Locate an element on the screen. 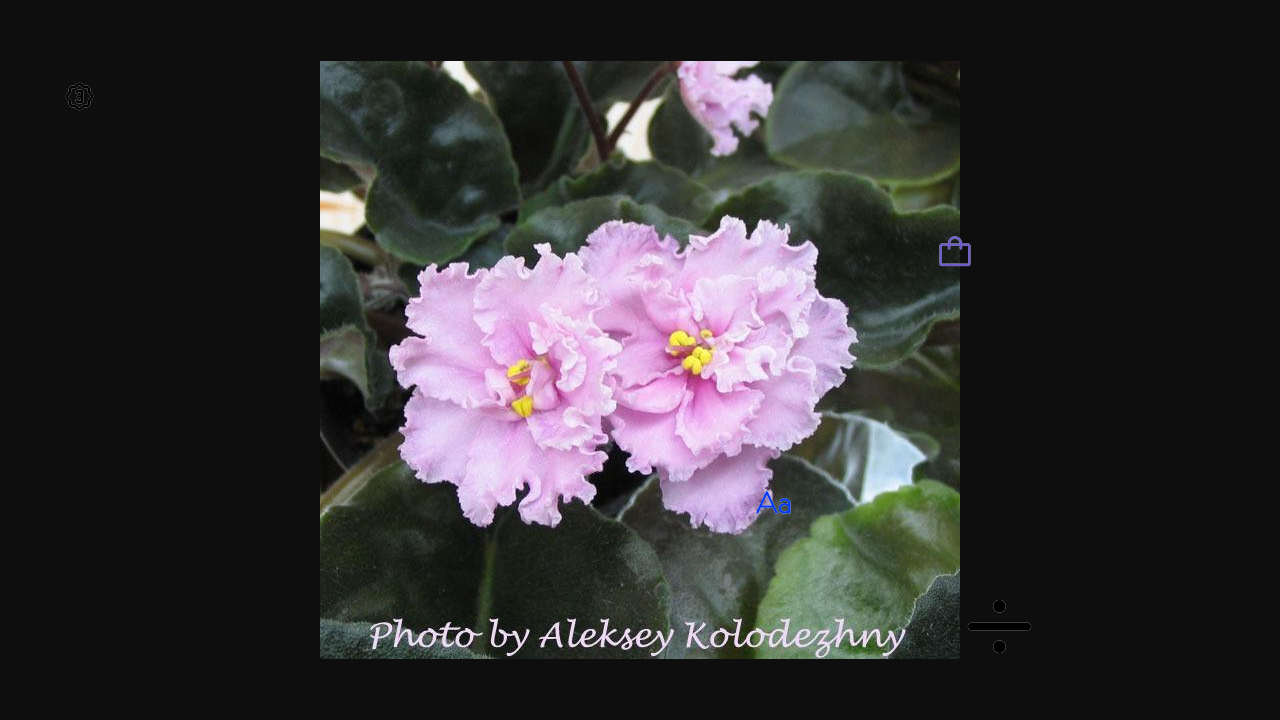 The height and width of the screenshot is (720, 1280). adjust font or text size settings is located at coordinates (774, 503).